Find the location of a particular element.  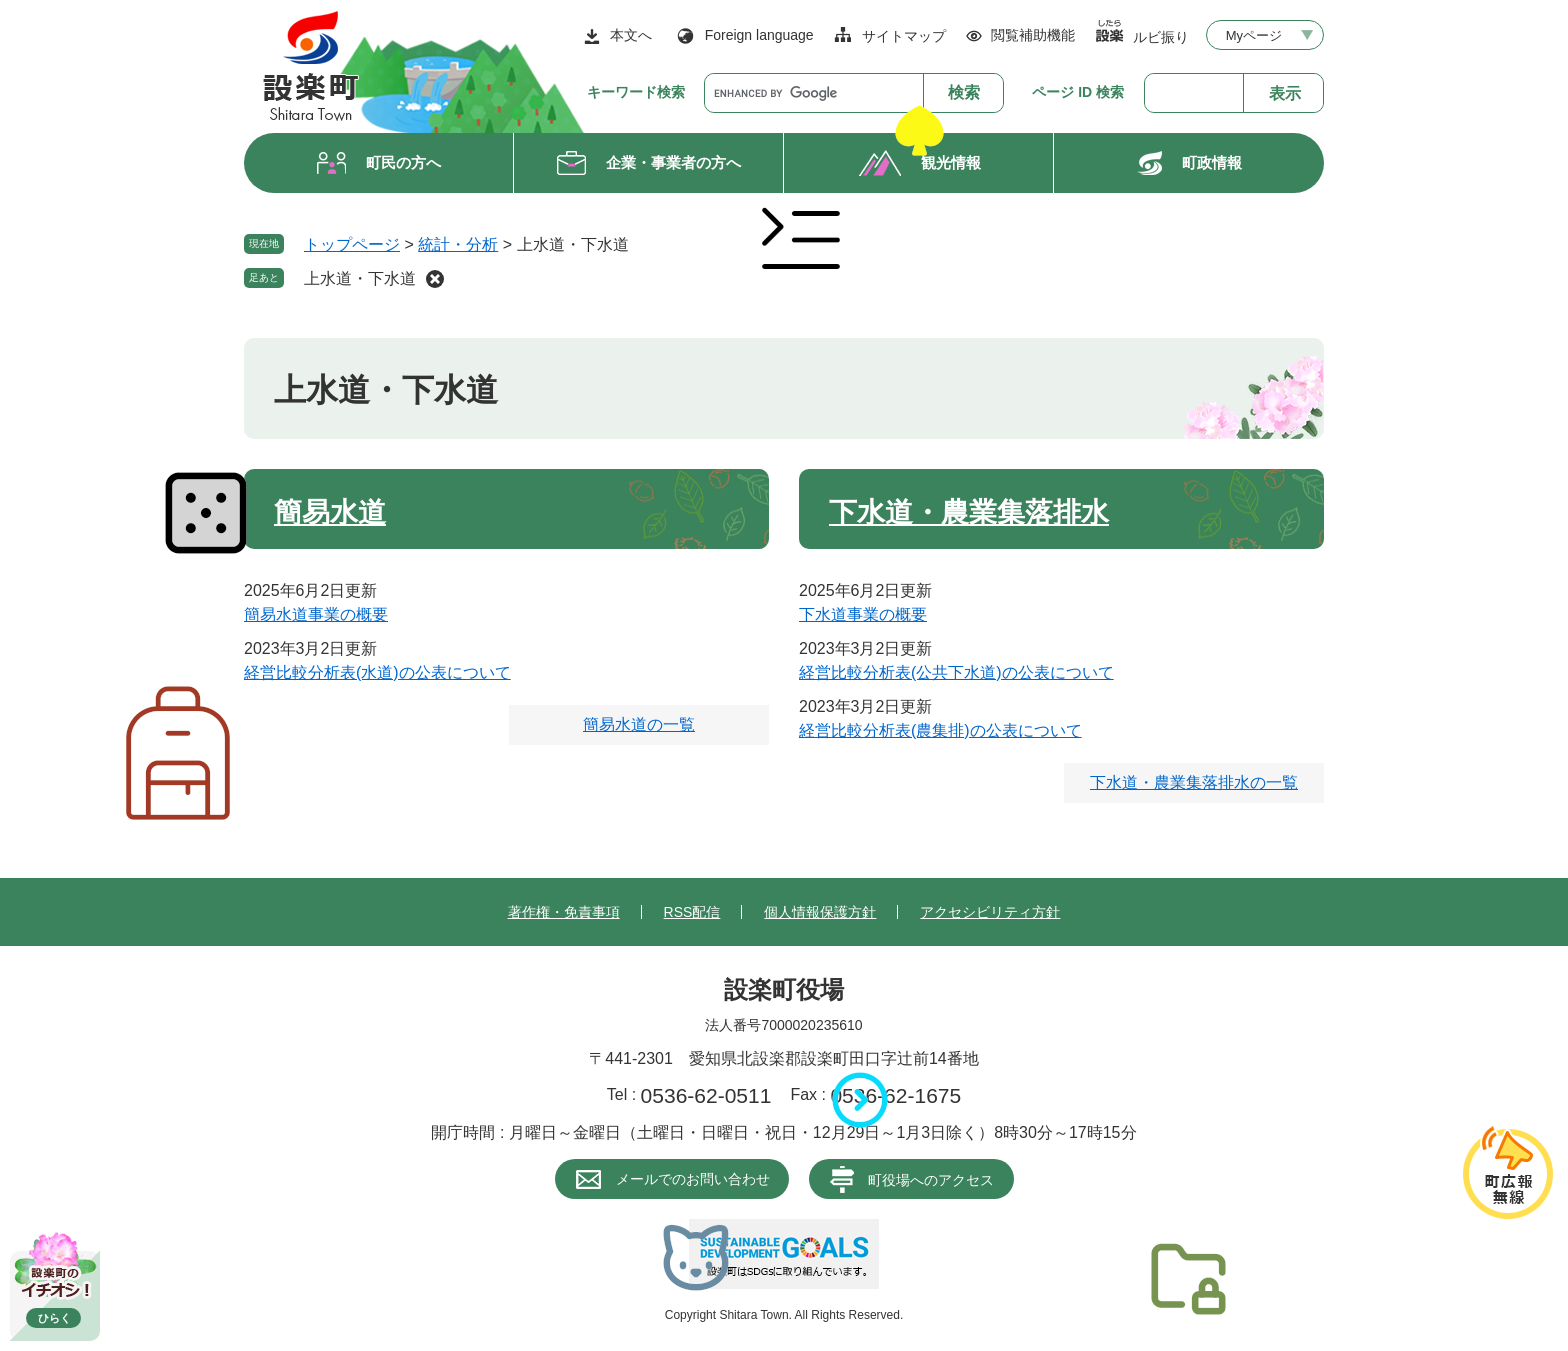

access a password-protected folder is located at coordinates (1188, 1277).